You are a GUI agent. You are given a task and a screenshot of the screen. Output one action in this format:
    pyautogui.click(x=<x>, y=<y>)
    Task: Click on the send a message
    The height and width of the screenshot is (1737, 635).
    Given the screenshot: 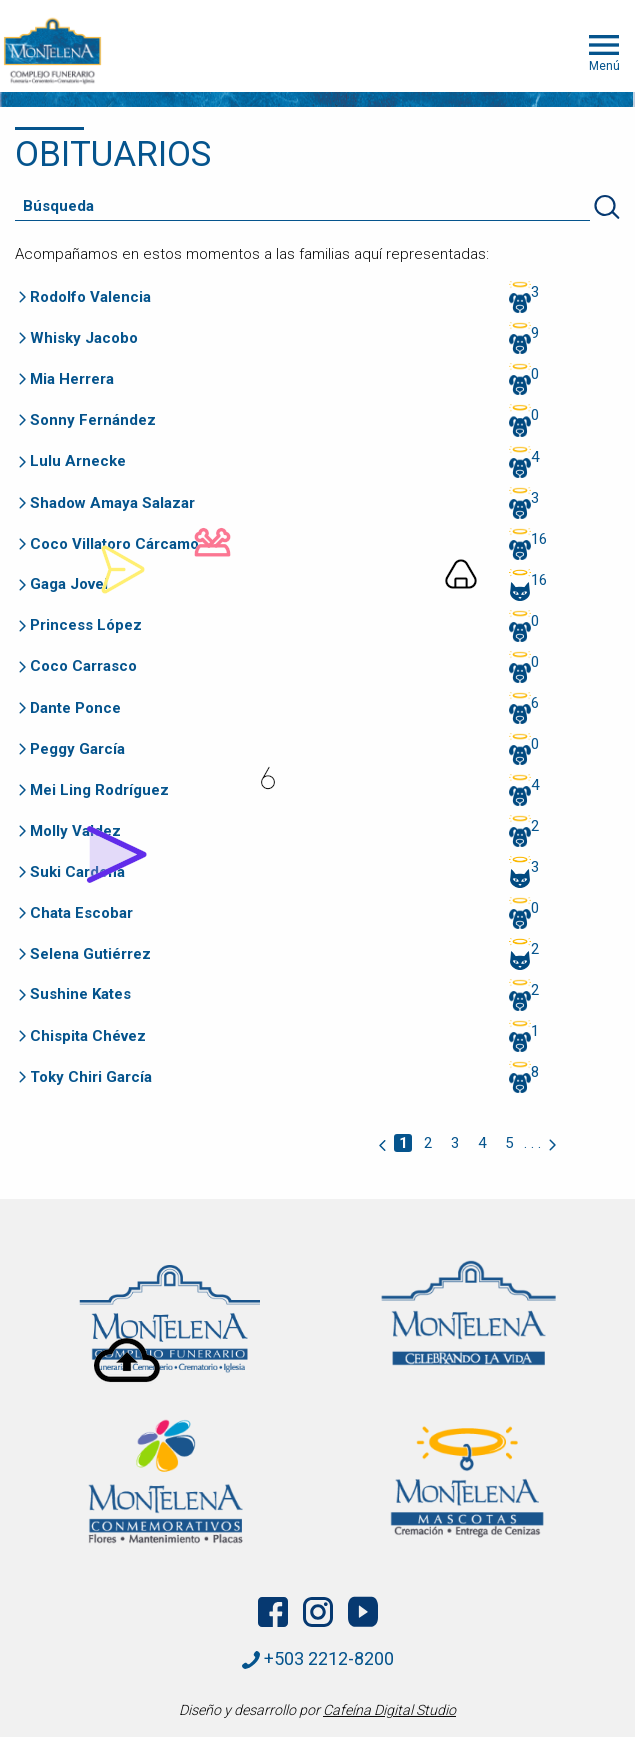 What is the action you would take?
    pyautogui.click(x=120, y=569)
    